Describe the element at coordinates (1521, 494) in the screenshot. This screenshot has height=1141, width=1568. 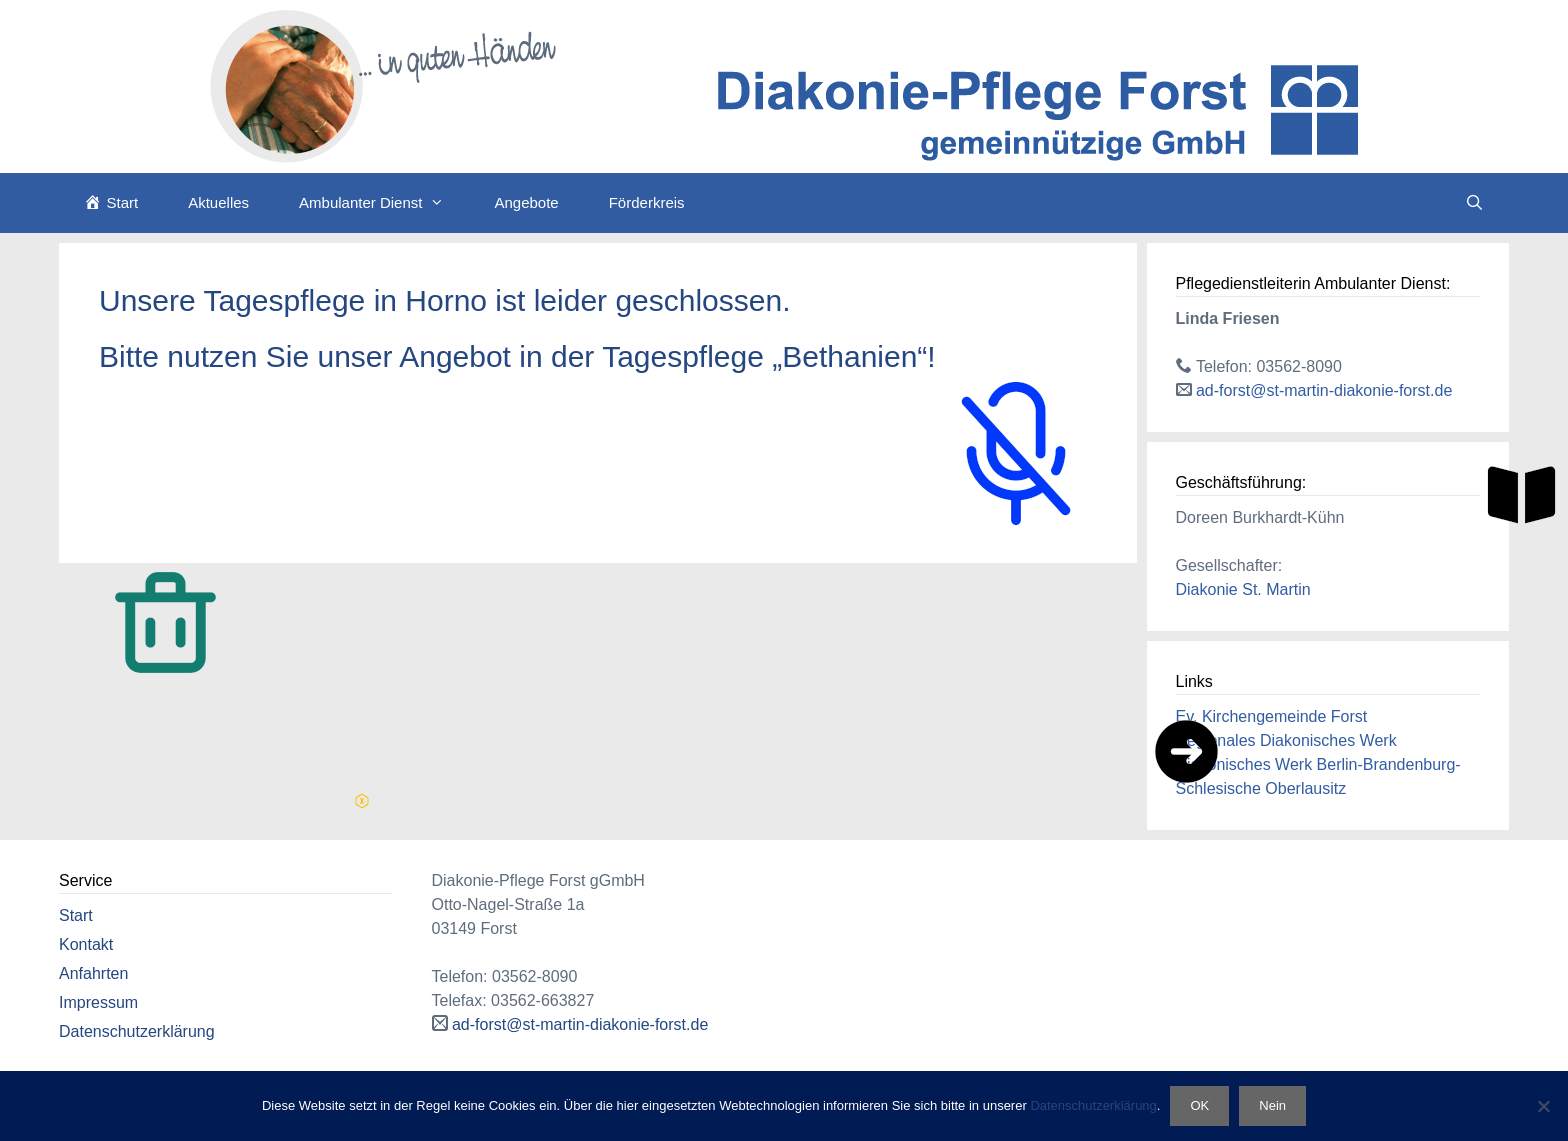
I see `open reading mode or e-reader` at that location.